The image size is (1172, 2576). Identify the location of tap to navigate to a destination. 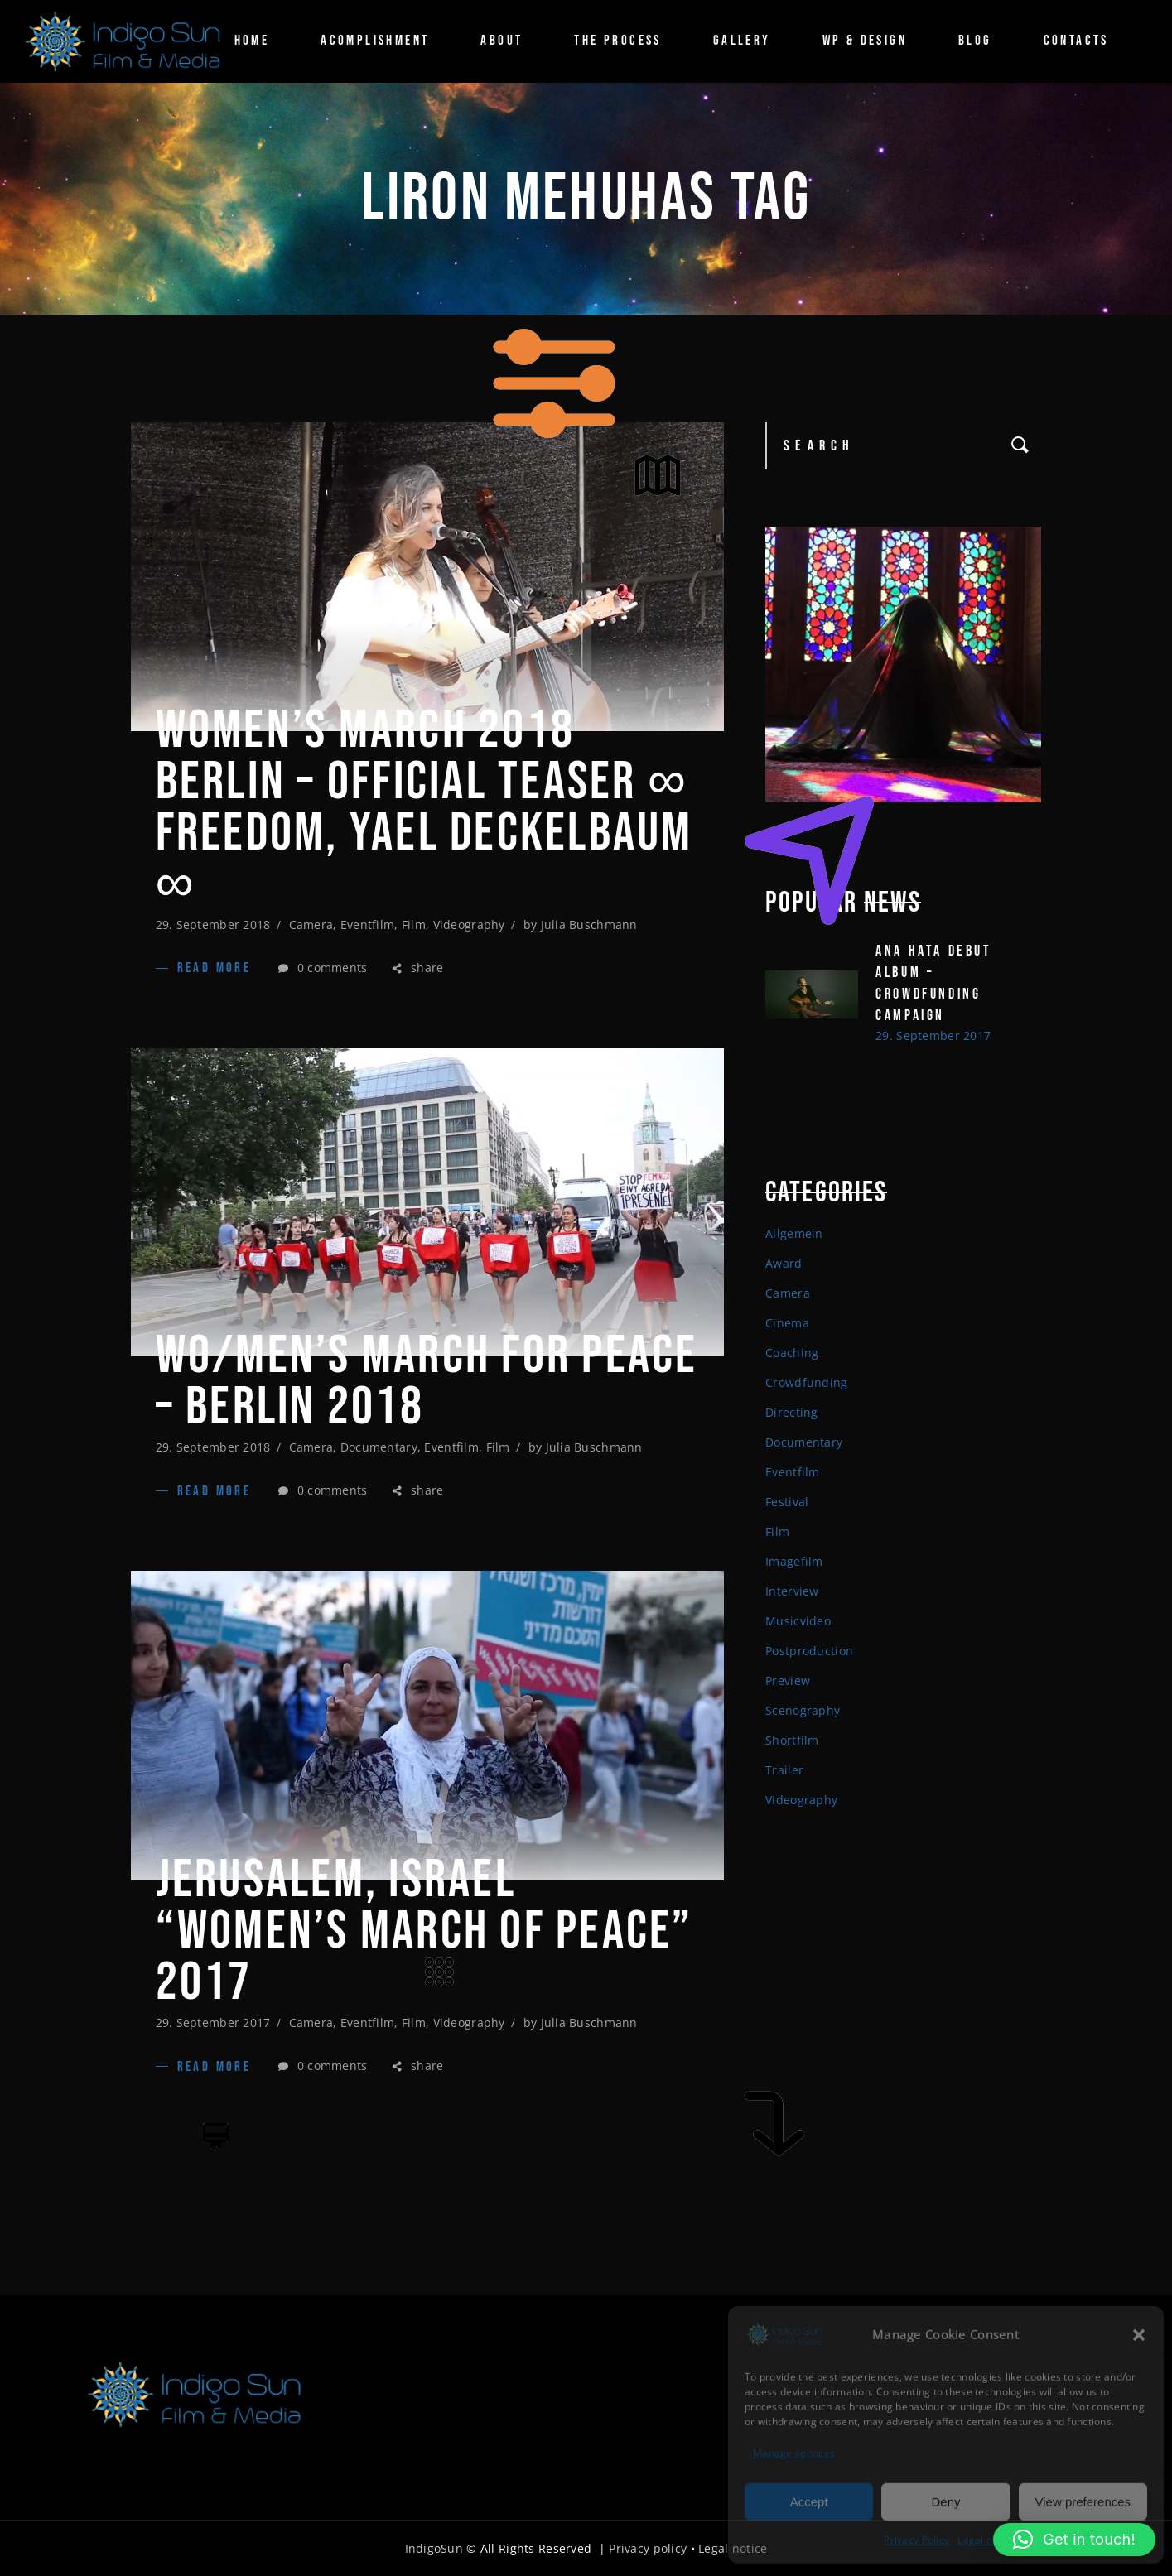
(816, 853).